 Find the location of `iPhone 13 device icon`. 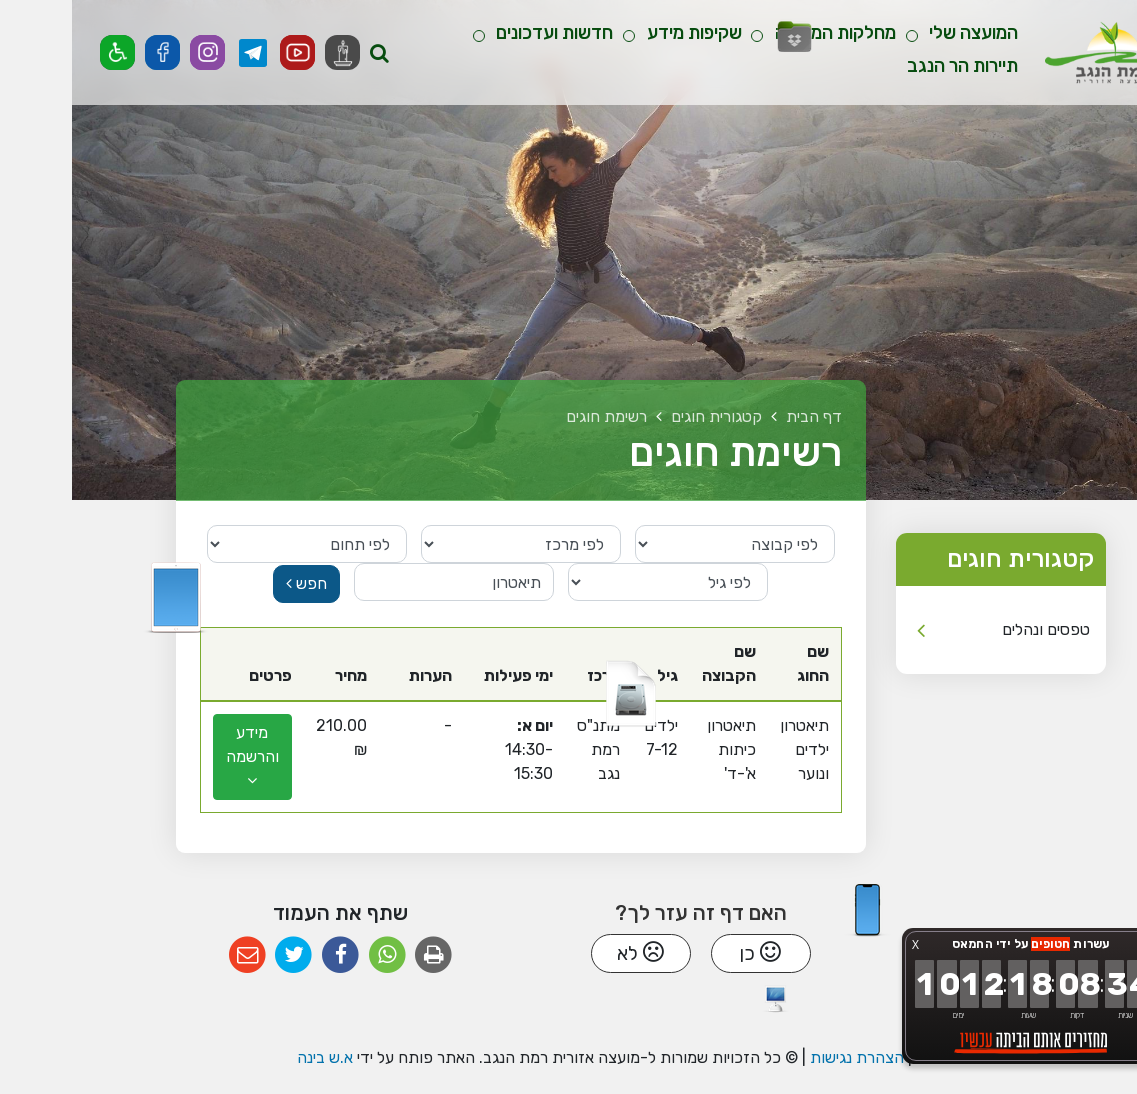

iPhone 13 device icon is located at coordinates (867, 910).